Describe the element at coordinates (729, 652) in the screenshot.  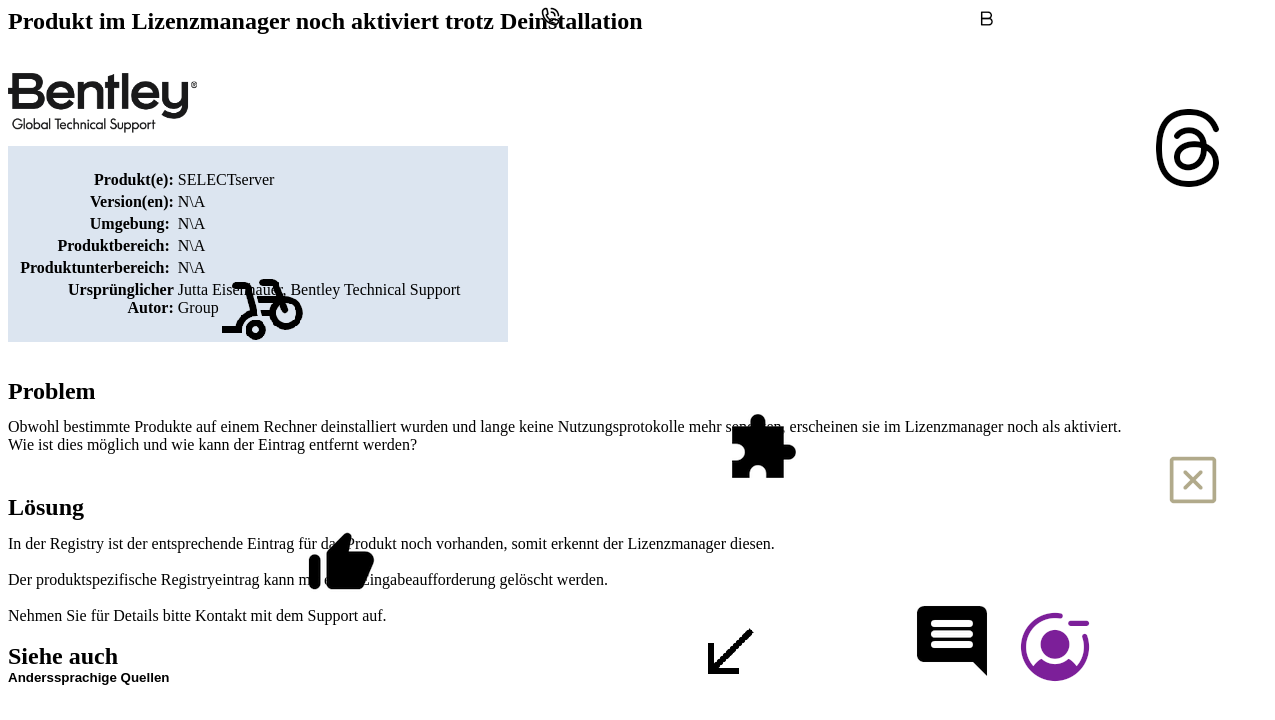
I see `indicates an incoming call was received` at that location.